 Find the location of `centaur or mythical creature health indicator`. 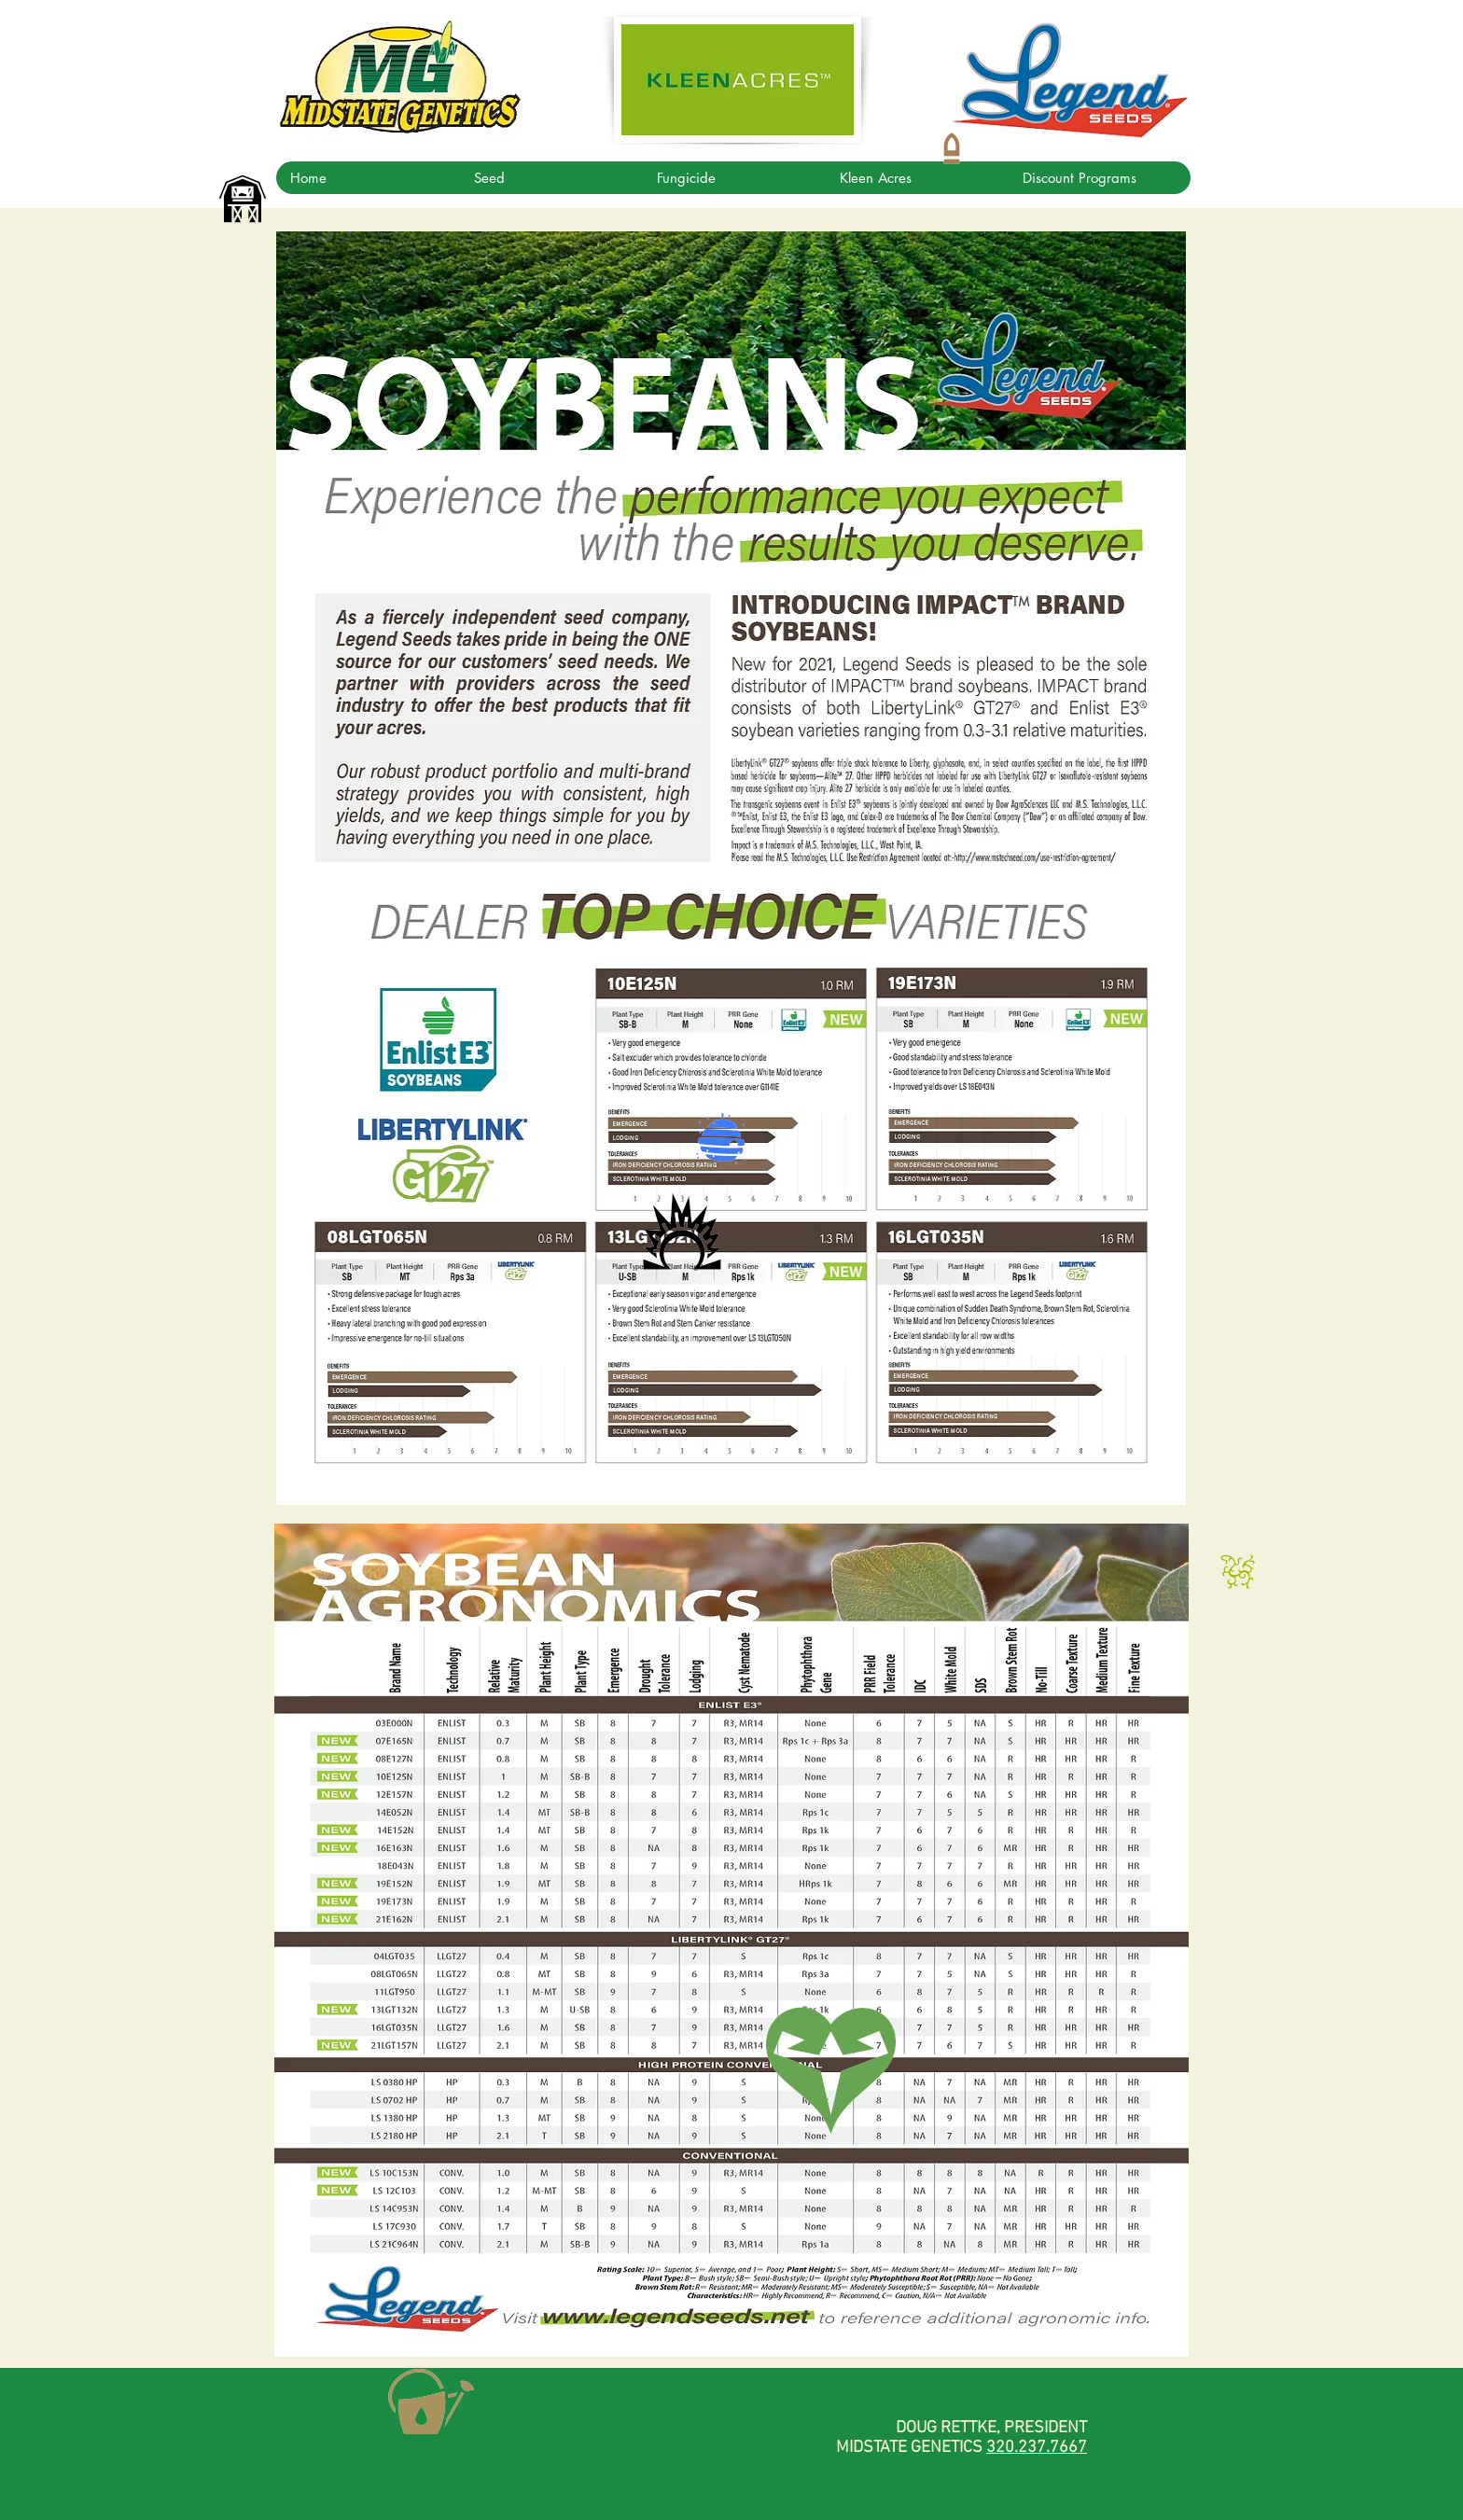

centaur or mythical creature health indicator is located at coordinates (830, 2070).